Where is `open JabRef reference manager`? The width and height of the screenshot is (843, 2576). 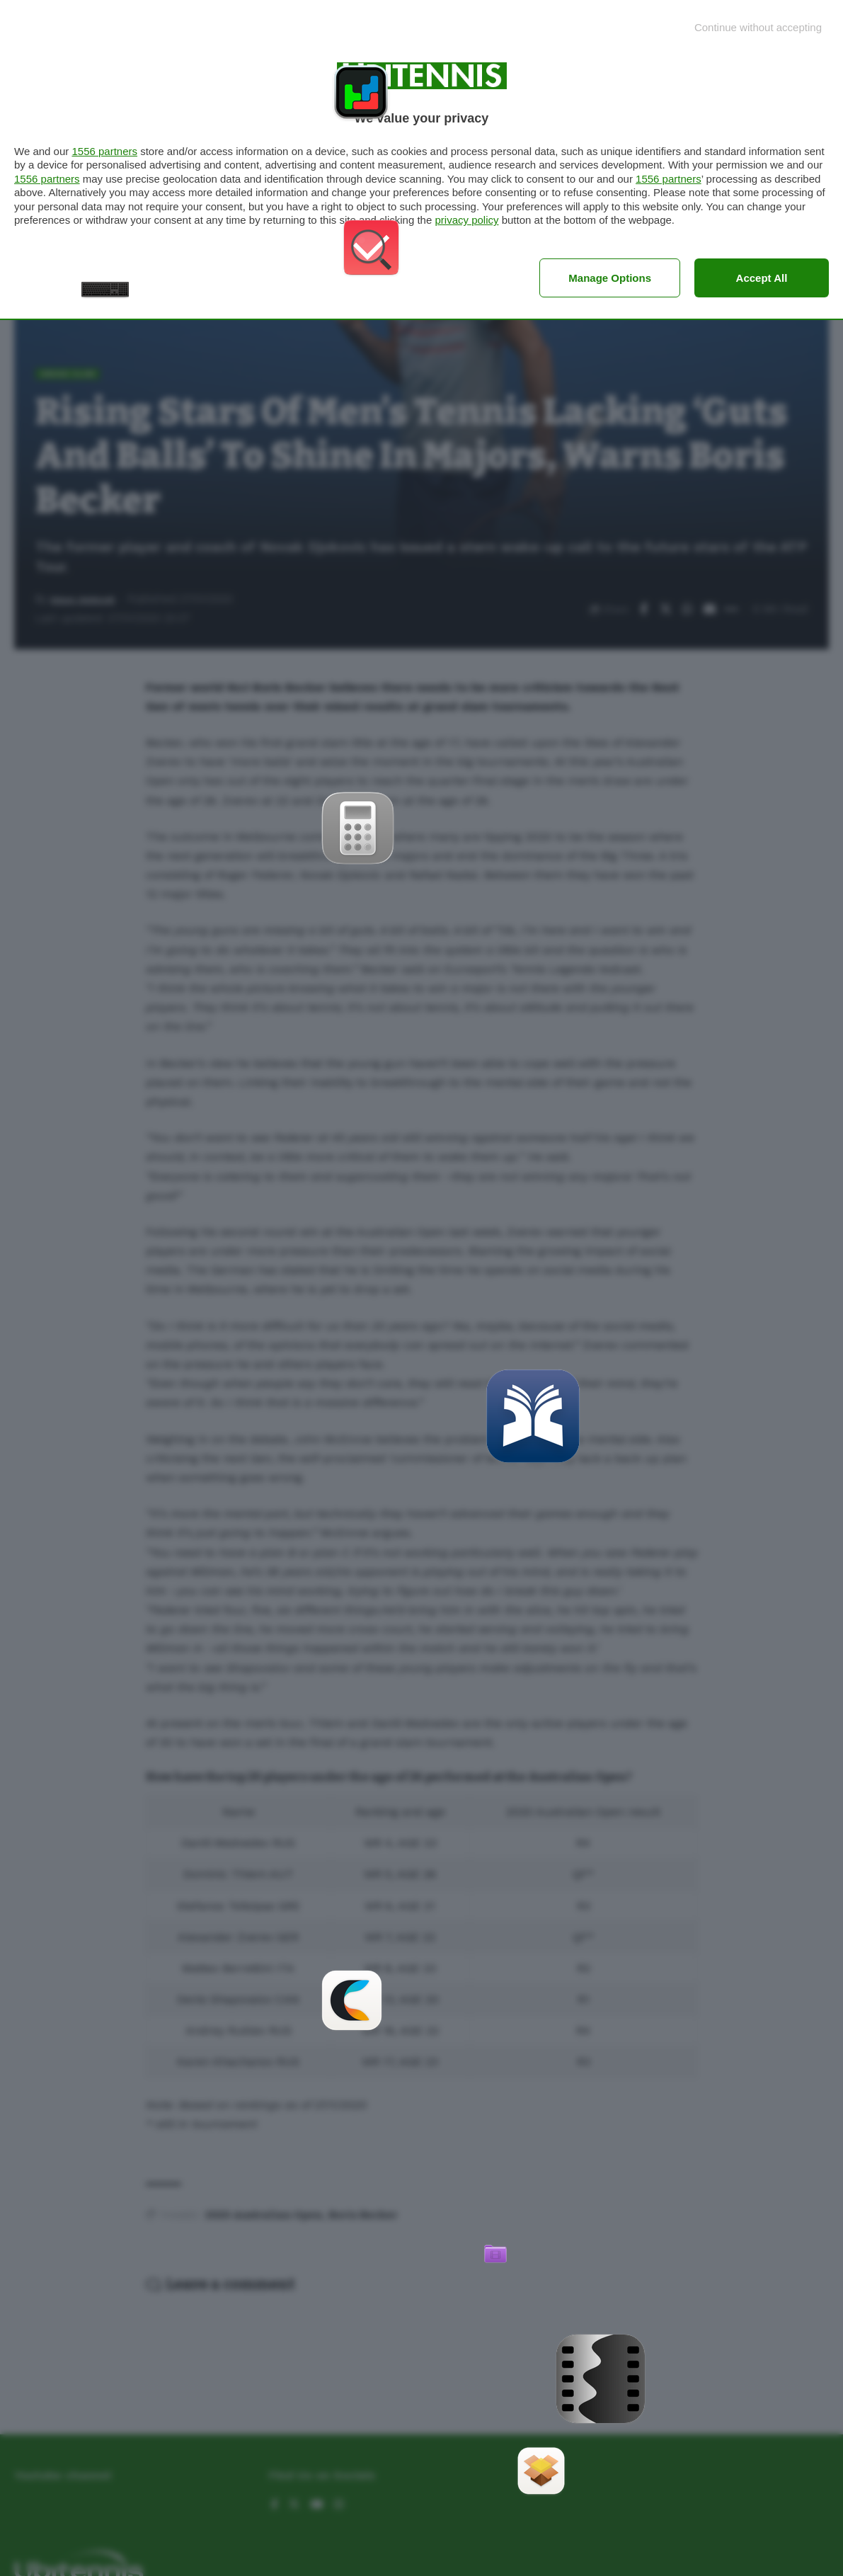
open JabRef reference manager is located at coordinates (533, 1416).